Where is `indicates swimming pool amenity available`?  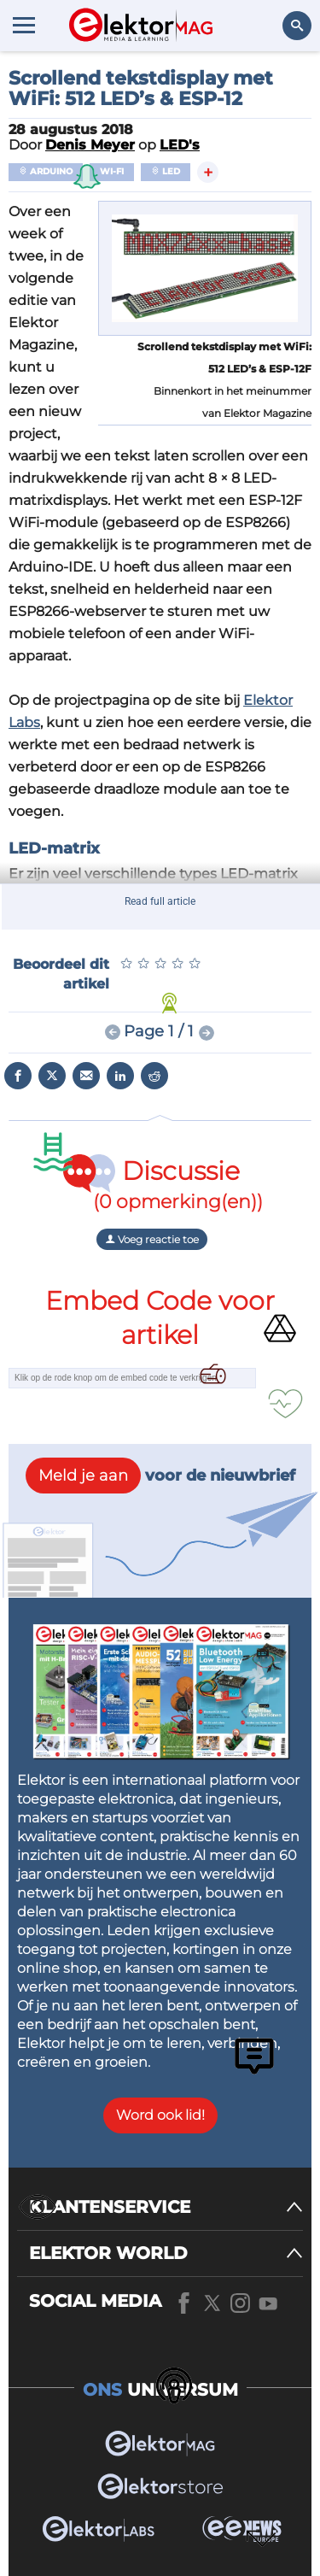 indicates swimming pool amenity available is located at coordinates (53, 1152).